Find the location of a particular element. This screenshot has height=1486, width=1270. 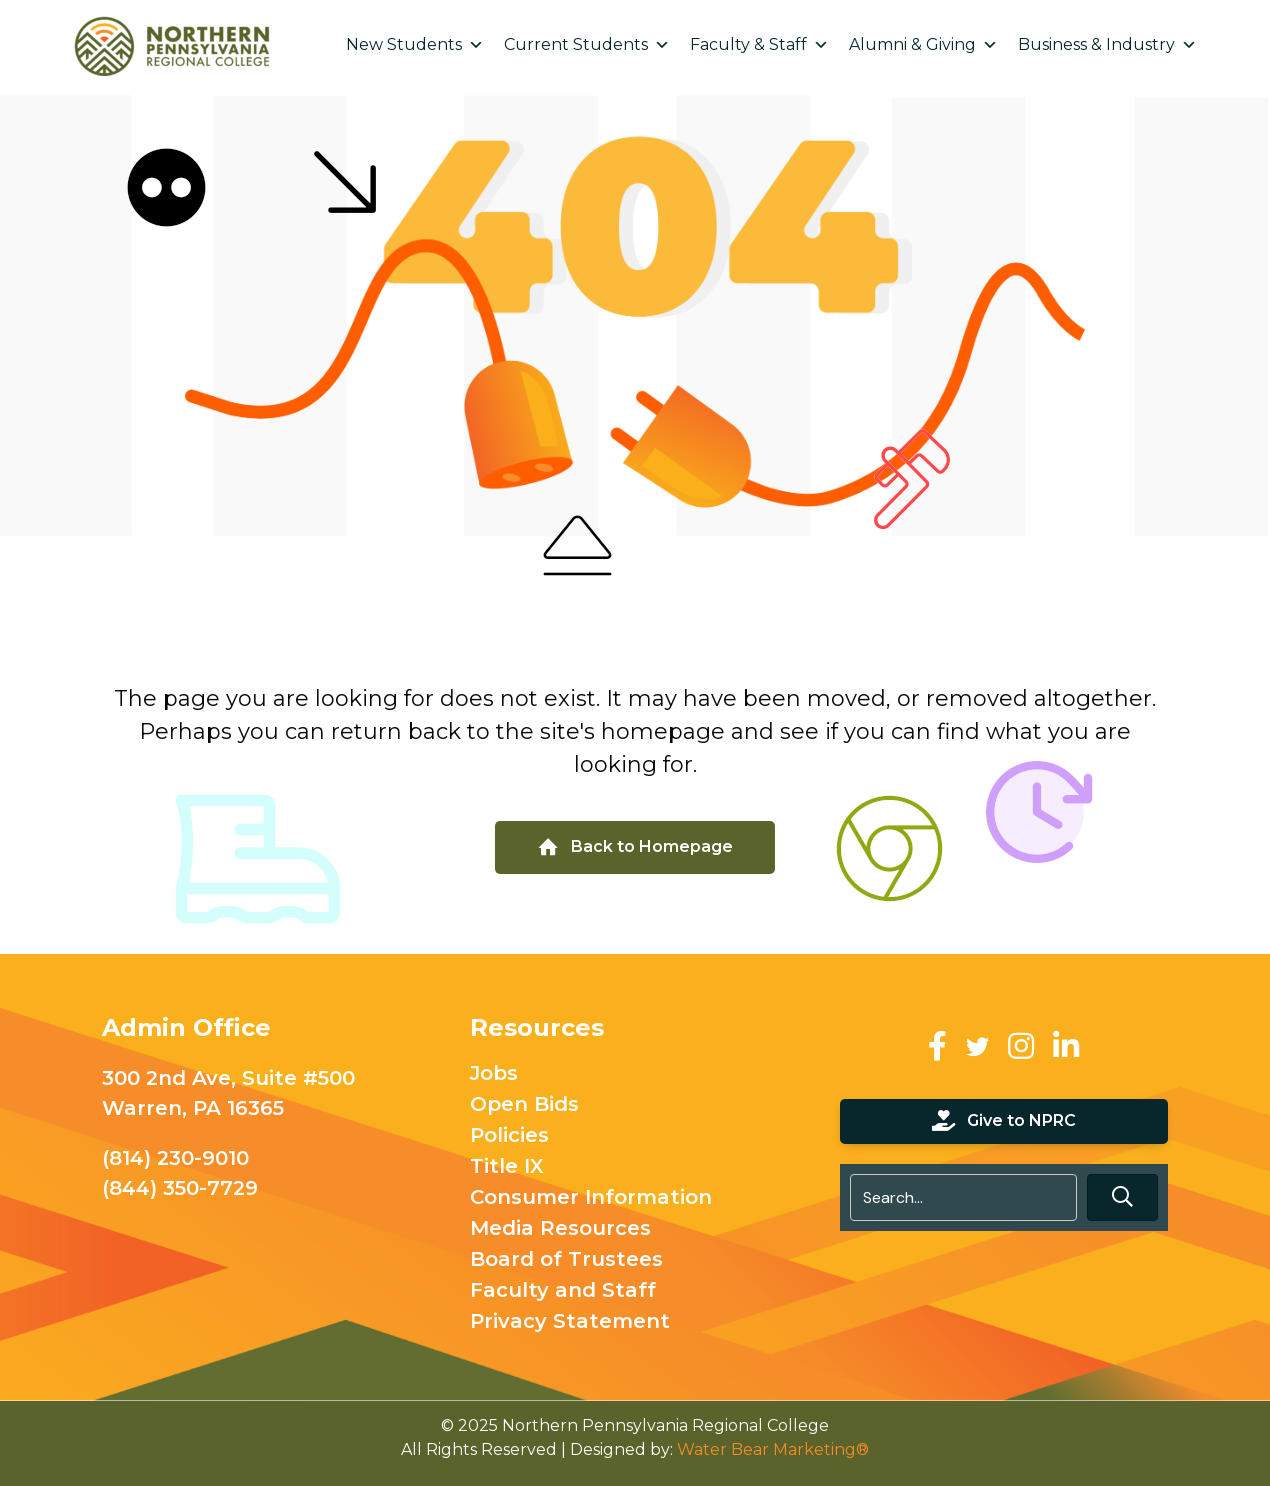

navigate to the next item diagonally is located at coordinates (345, 182).